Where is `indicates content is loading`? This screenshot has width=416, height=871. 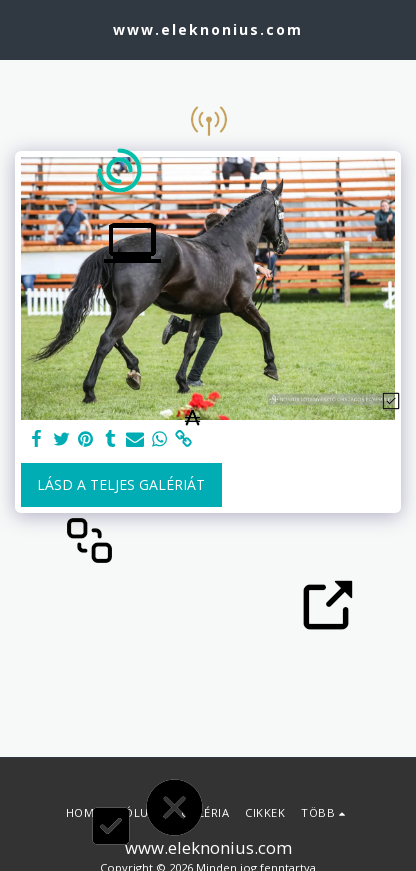
indicates content is loading is located at coordinates (119, 170).